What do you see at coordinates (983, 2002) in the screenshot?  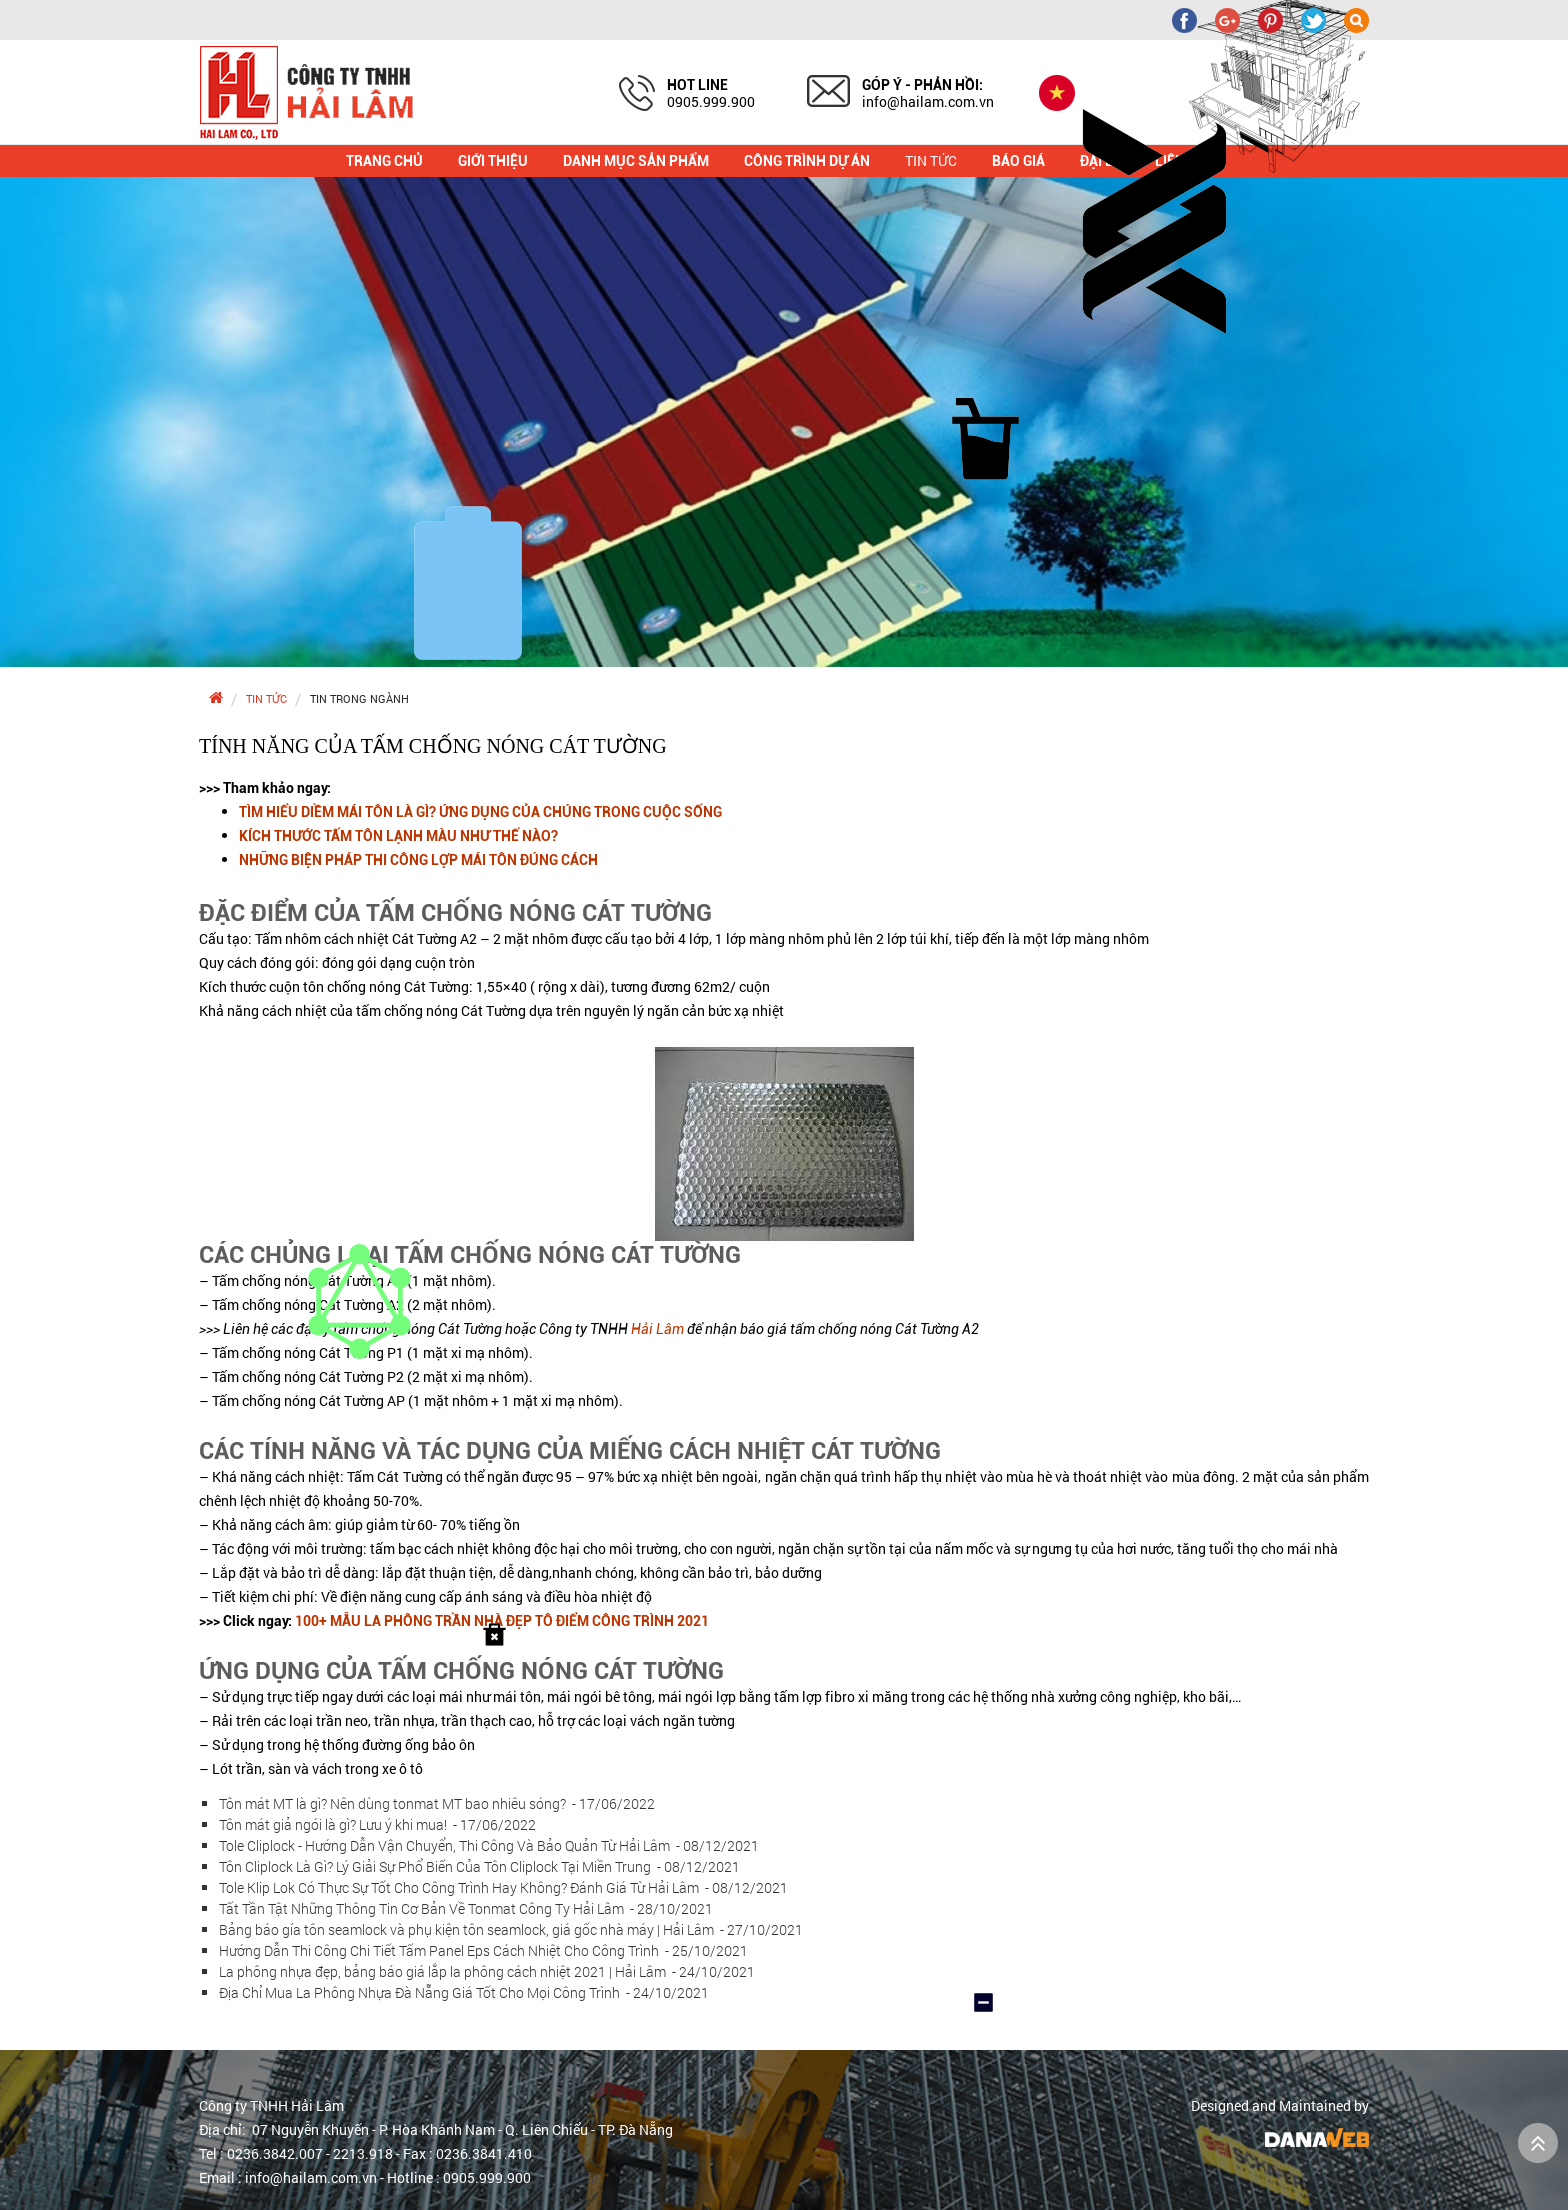 I see `indicates a partially selected or indeterminate checkbox state` at bounding box center [983, 2002].